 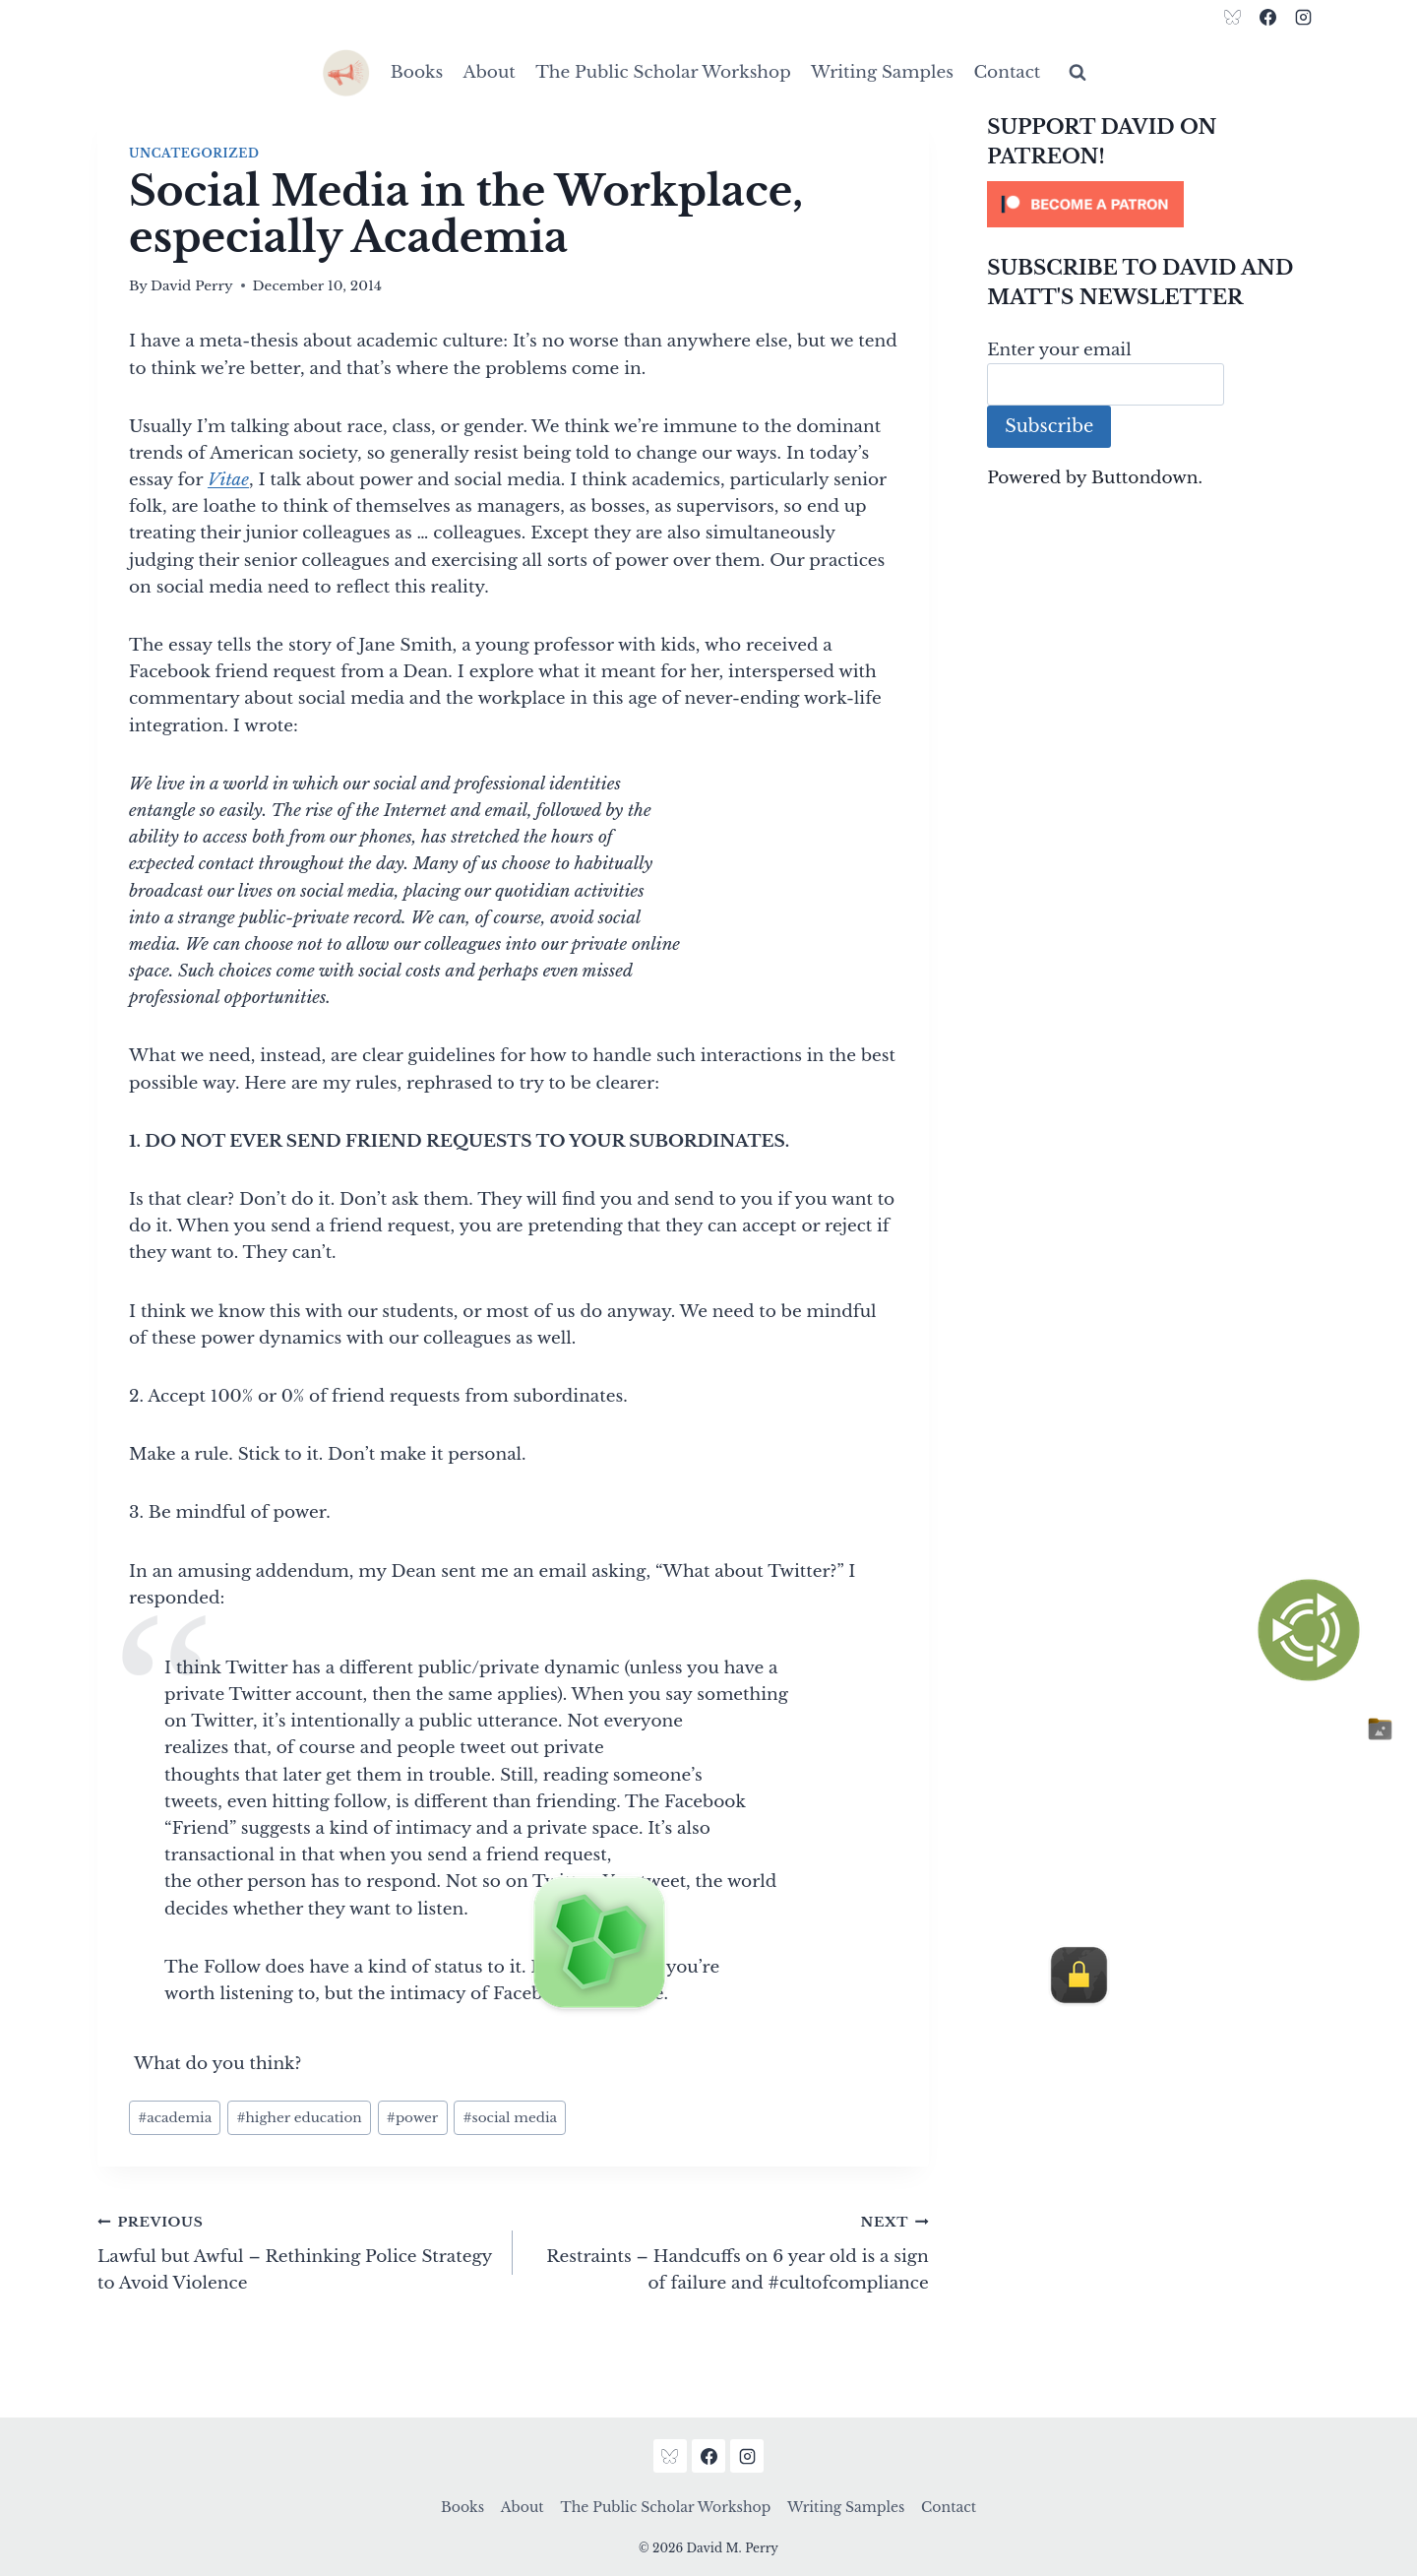 What do you see at coordinates (1309, 1630) in the screenshot?
I see `open the ubuntu mate start menu or application launcher` at bounding box center [1309, 1630].